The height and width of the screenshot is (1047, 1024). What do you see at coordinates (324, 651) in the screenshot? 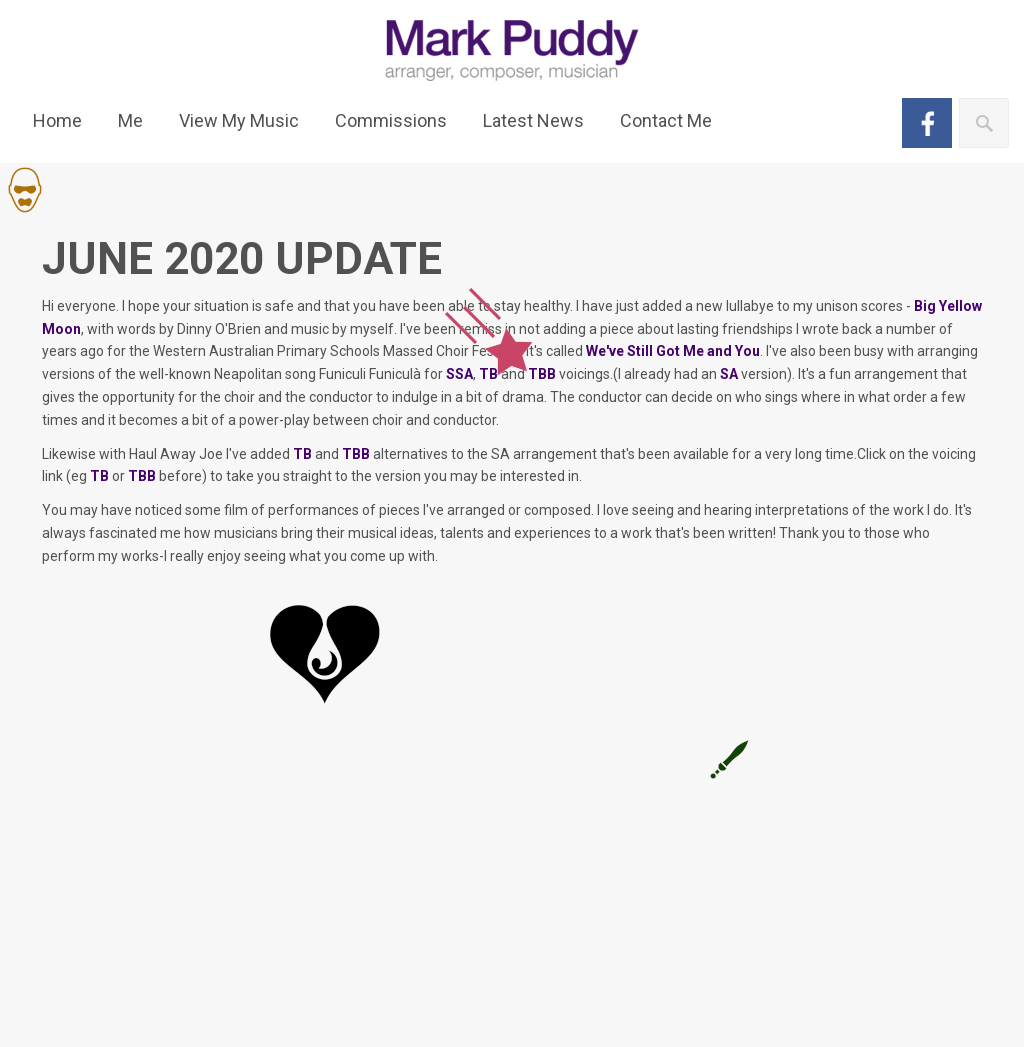
I see `donate blood or health resource` at bounding box center [324, 651].